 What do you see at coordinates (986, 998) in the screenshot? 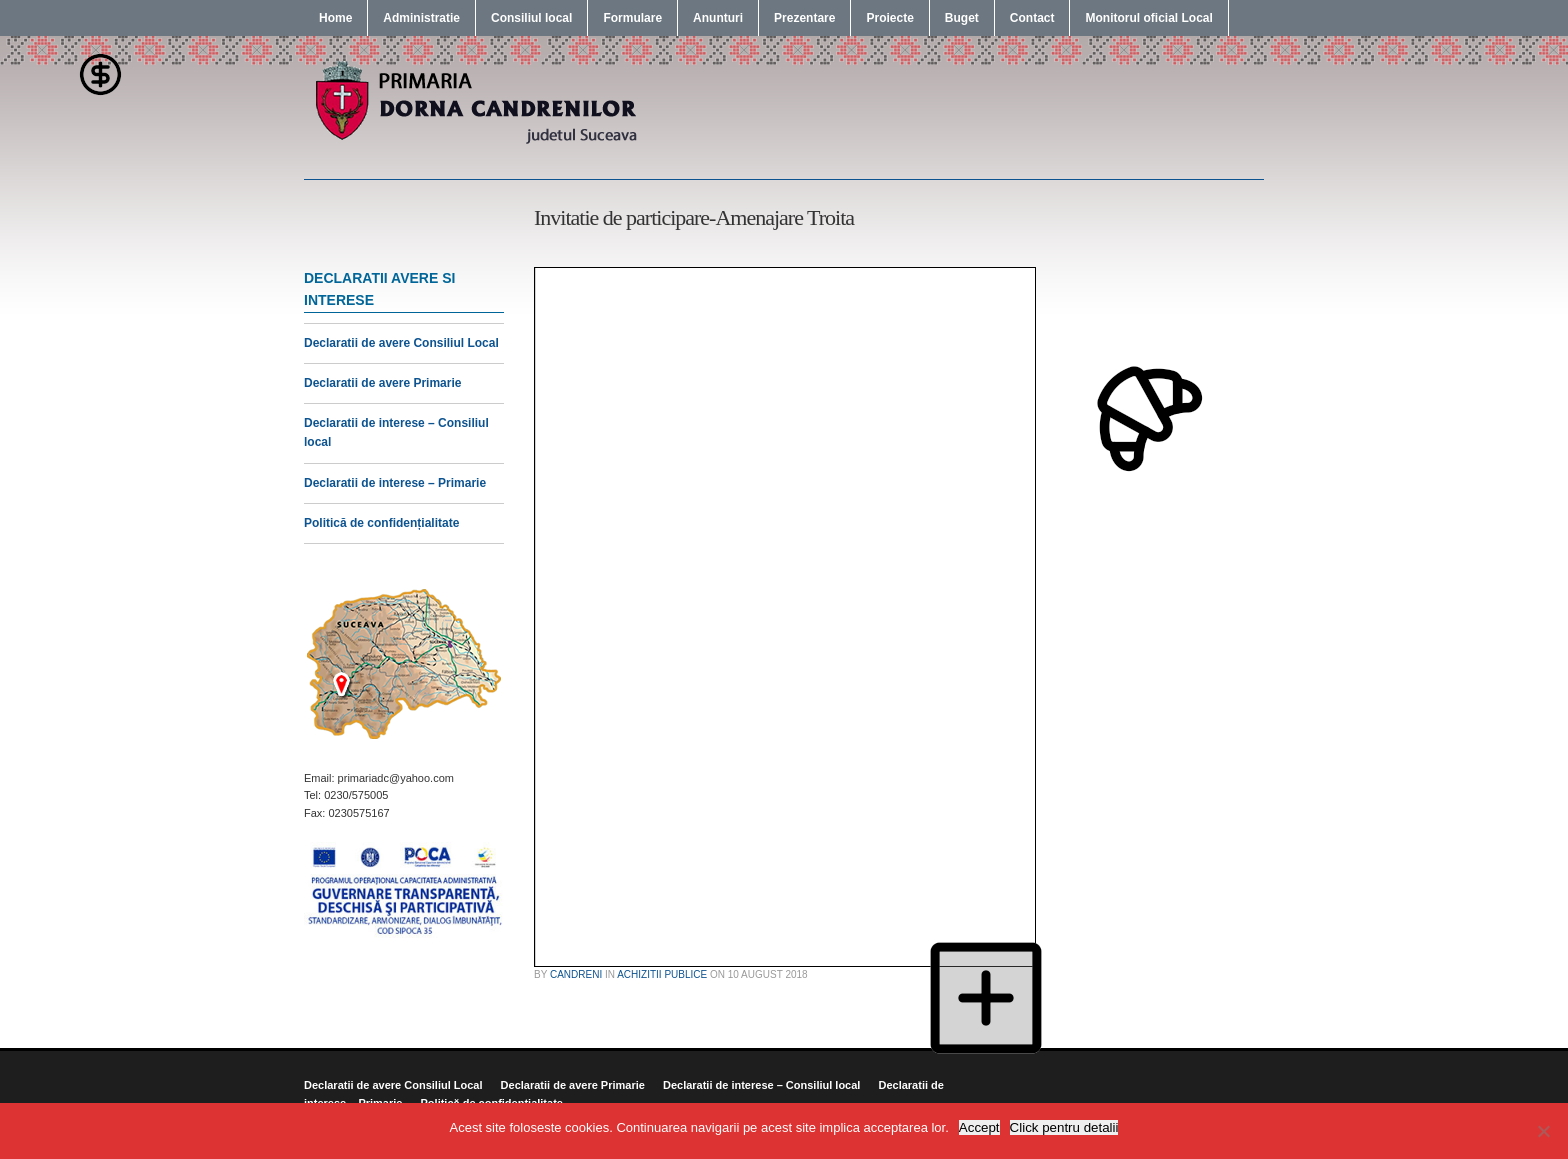
I see `add a new item or entry` at bounding box center [986, 998].